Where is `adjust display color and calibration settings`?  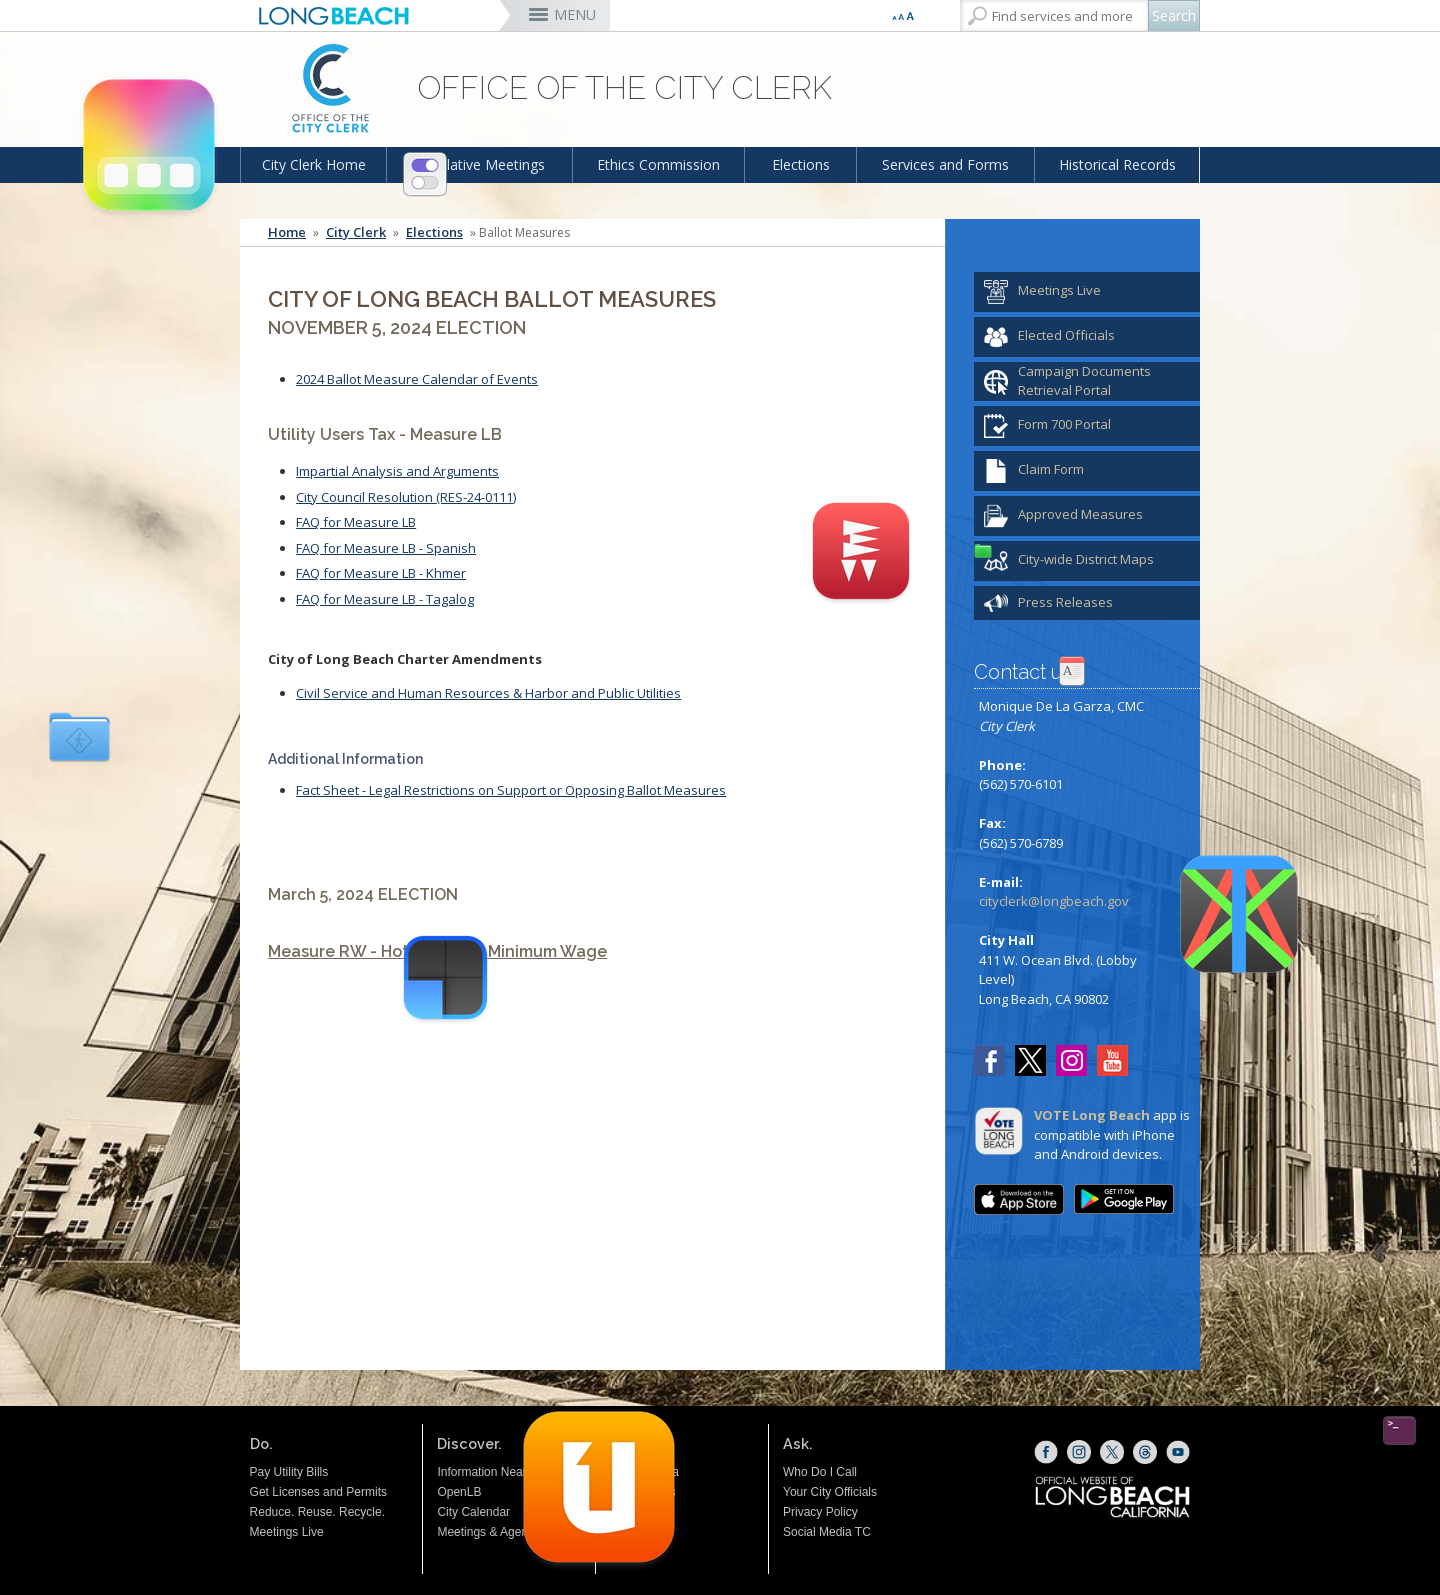
adjust display color and calibration settings is located at coordinates (149, 145).